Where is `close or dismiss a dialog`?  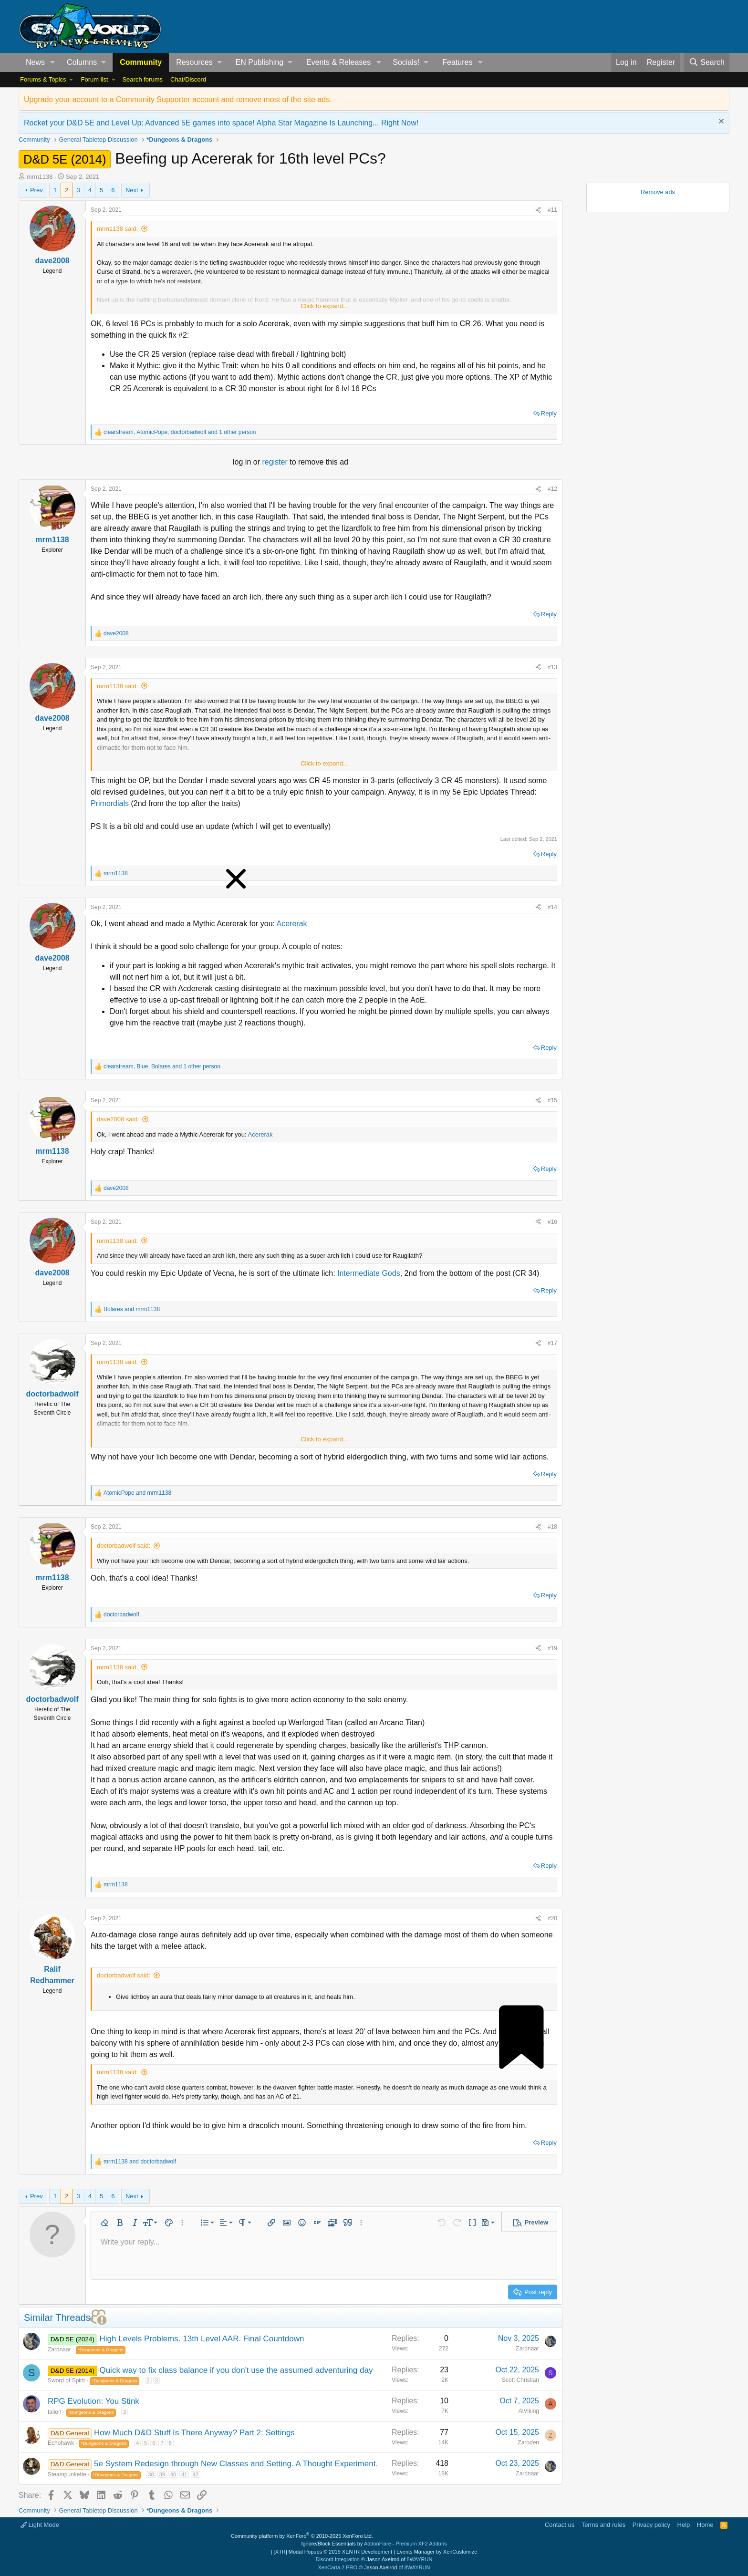
close or dismiss a dialog is located at coordinates (236, 879).